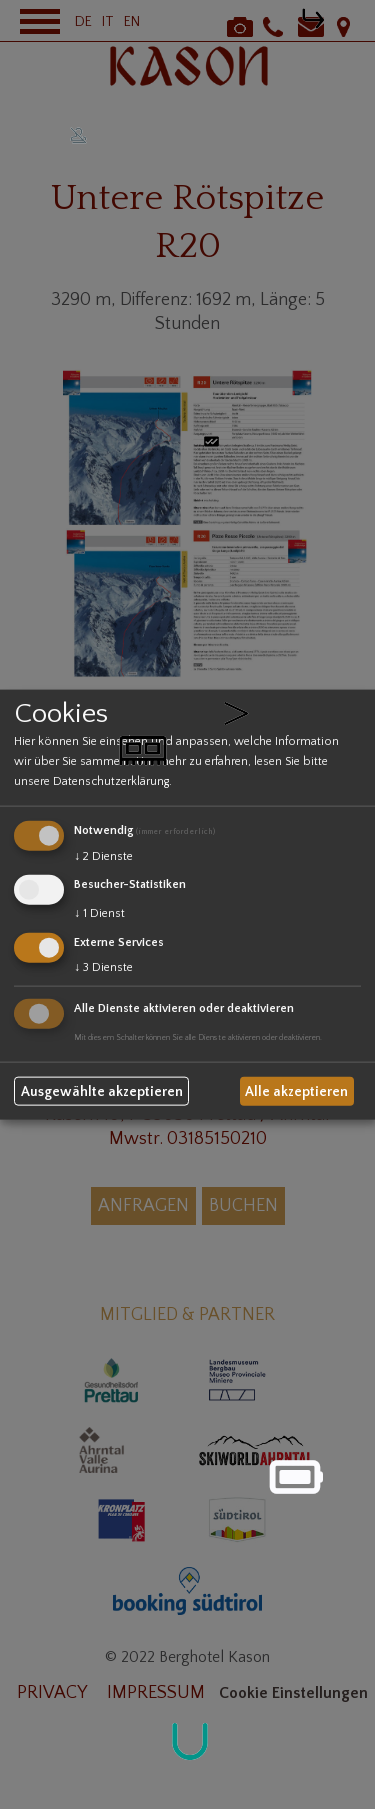 Image resolution: width=375 pixels, height=1809 pixels. What do you see at coordinates (312, 18) in the screenshot?
I see `navigate to sub-item or nested content` at bounding box center [312, 18].